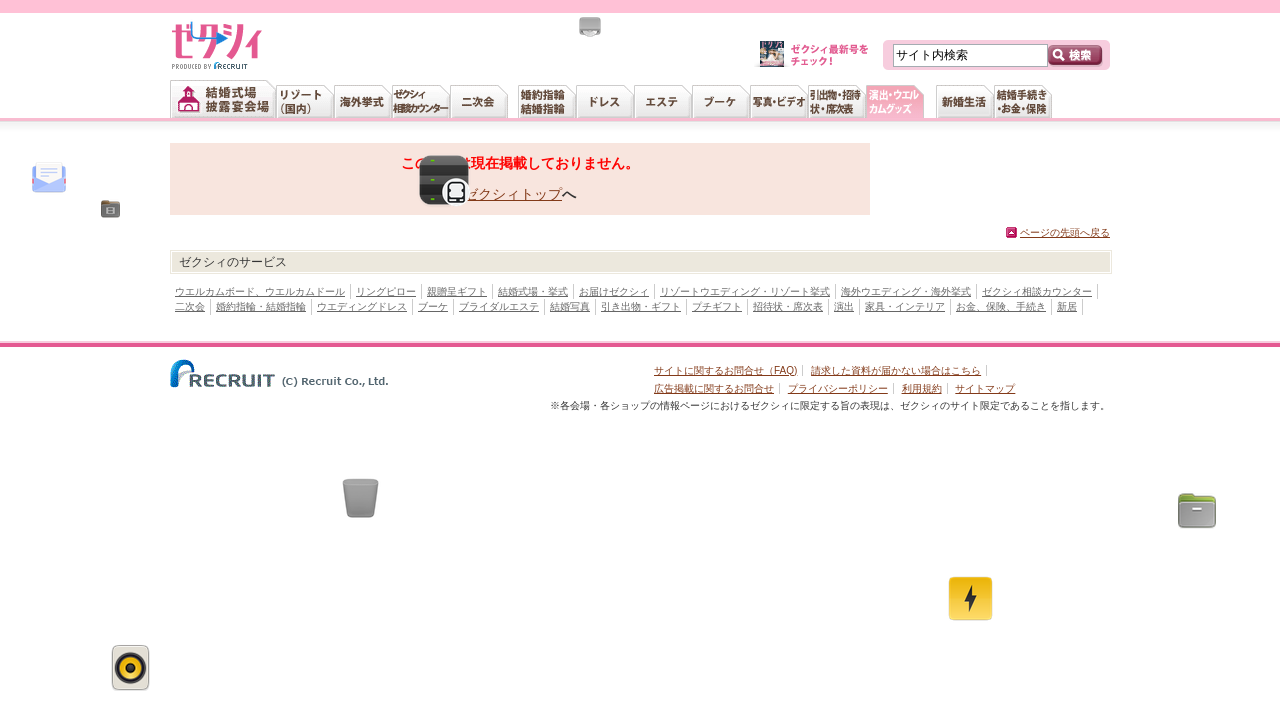 The image size is (1280, 720). Describe the element at coordinates (970, 598) in the screenshot. I see `access power and battery settings` at that location.